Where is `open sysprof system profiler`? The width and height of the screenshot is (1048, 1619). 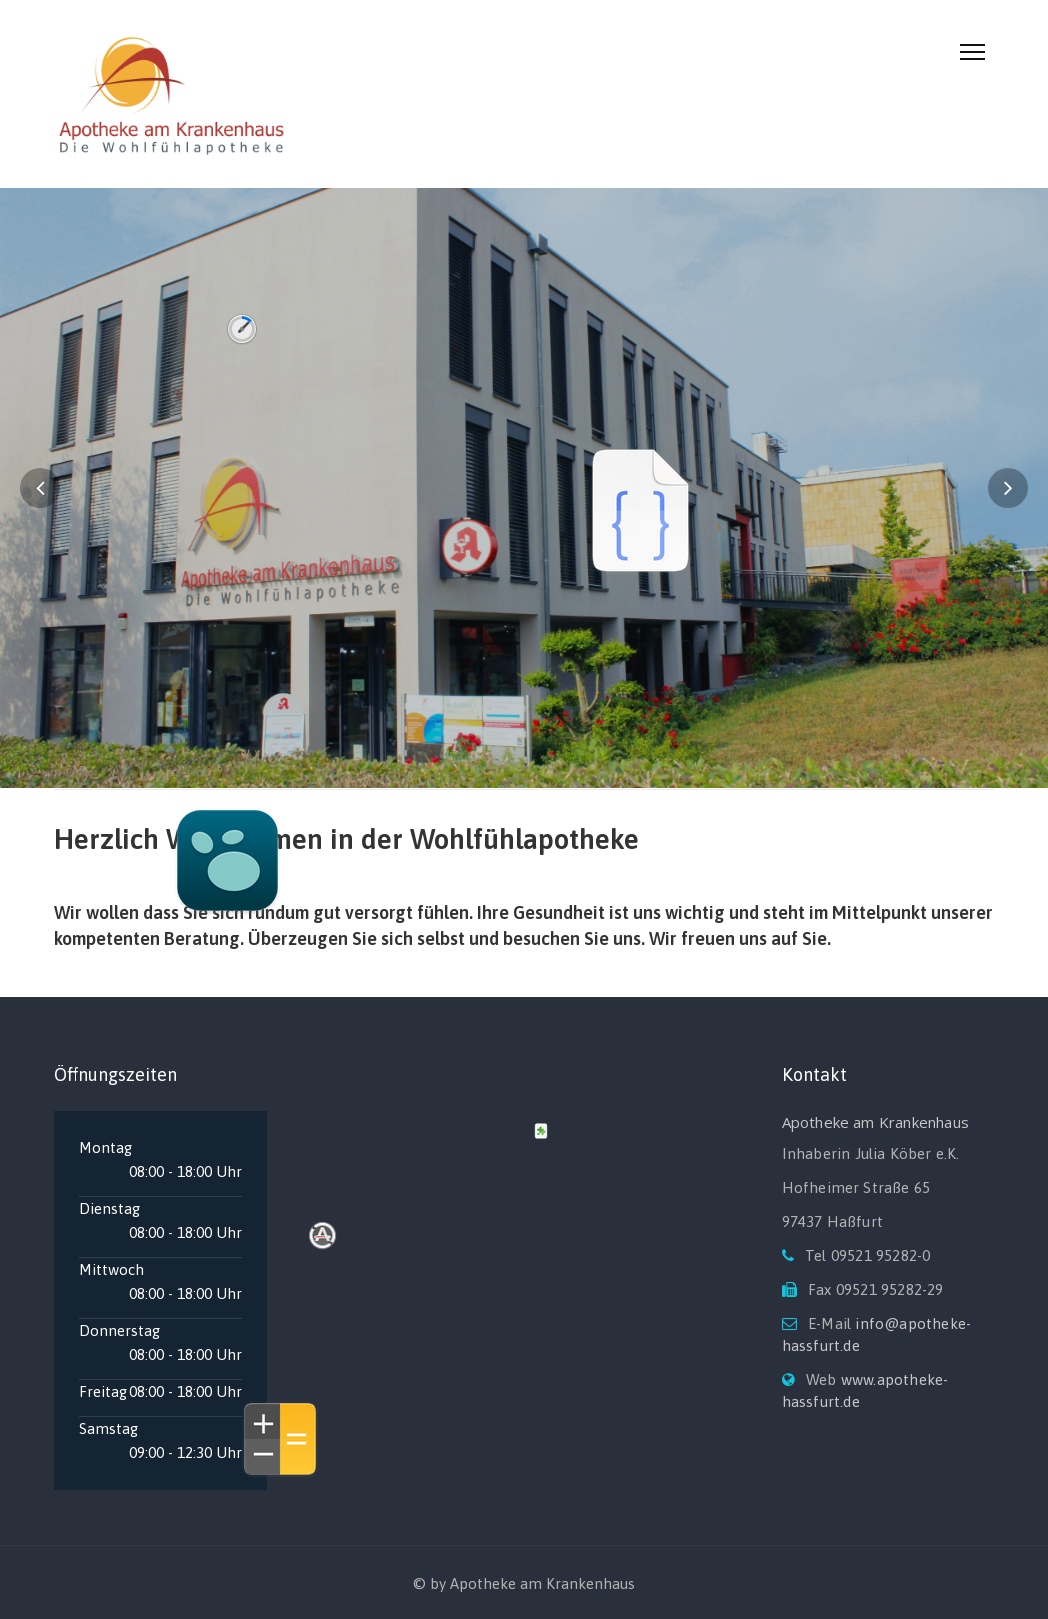 open sysprof system profiler is located at coordinates (242, 329).